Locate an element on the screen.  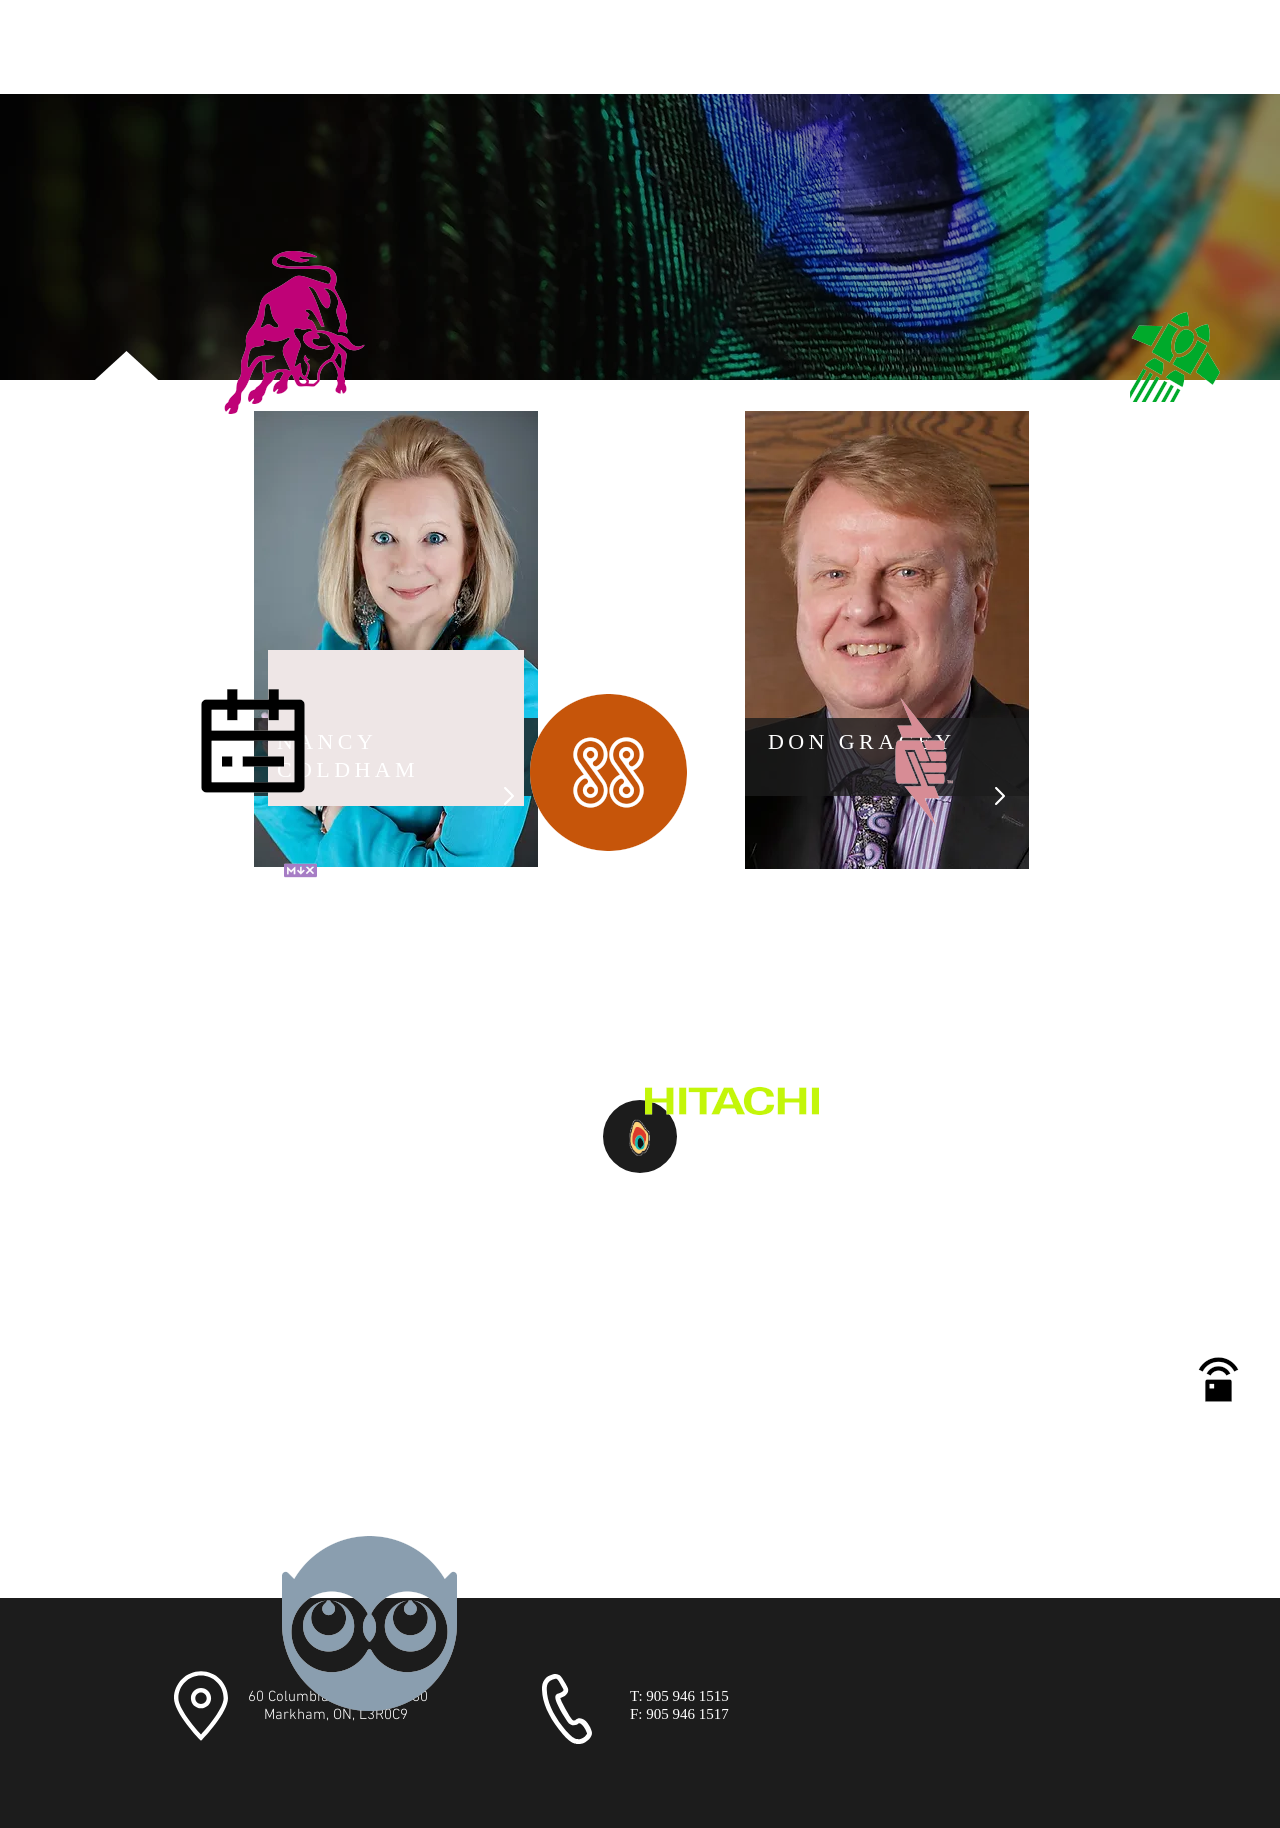
view calendar tasks and to-dos is located at coordinates (253, 746).